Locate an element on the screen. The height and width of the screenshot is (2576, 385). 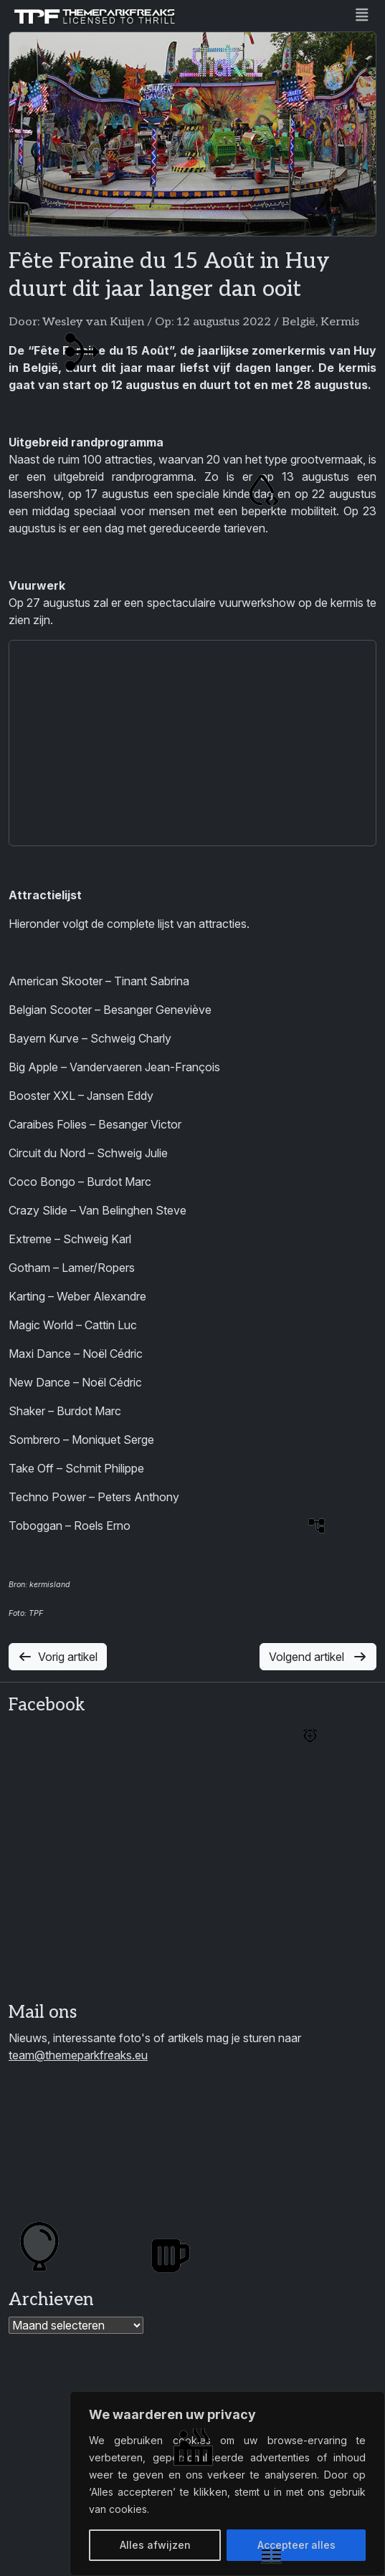
browse nearby bars or pubs is located at coordinates (168, 2256).